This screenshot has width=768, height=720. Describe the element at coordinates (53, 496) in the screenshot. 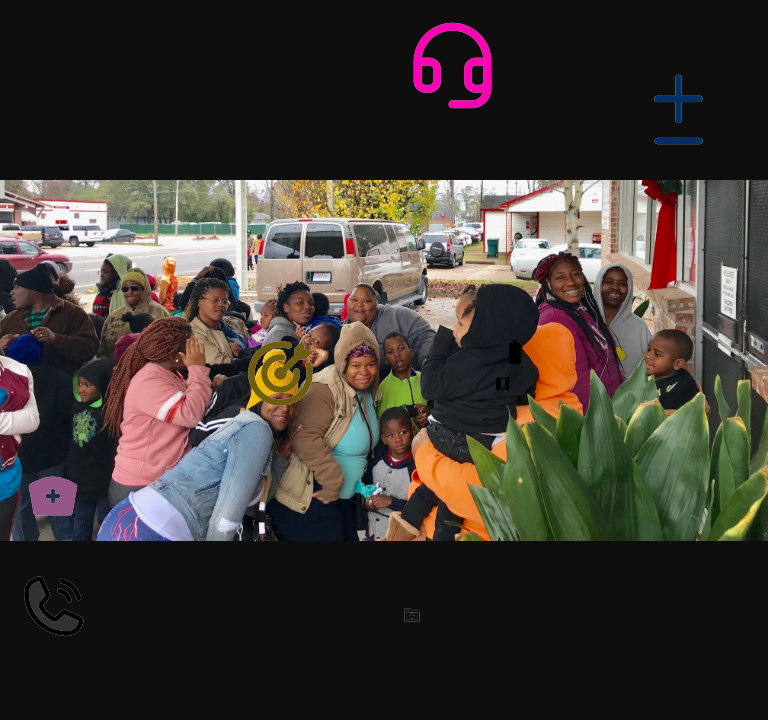

I see `access nursing or healthcare services` at that location.